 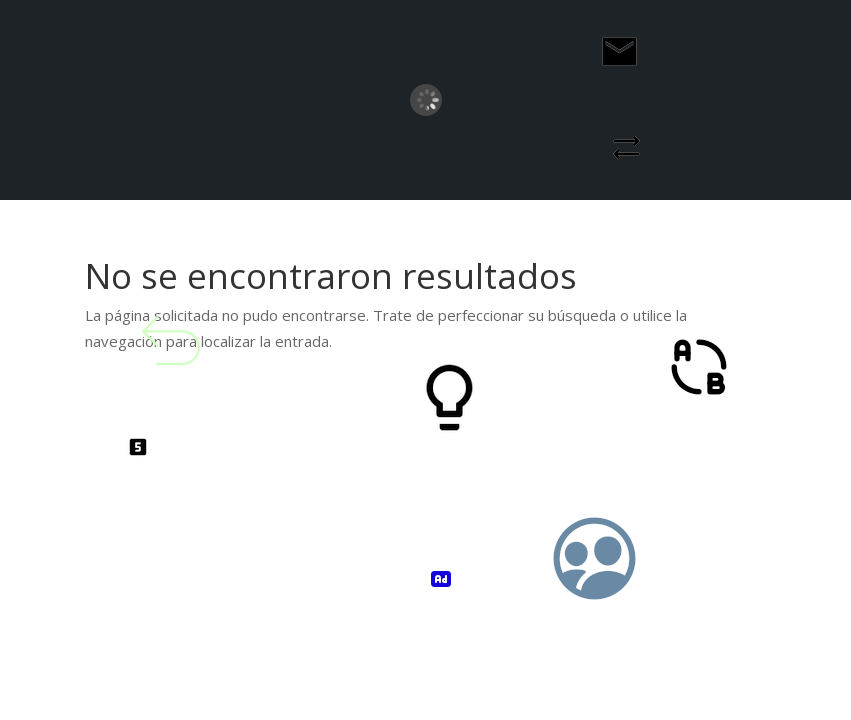 I want to click on view group or team members, so click(x=594, y=558).